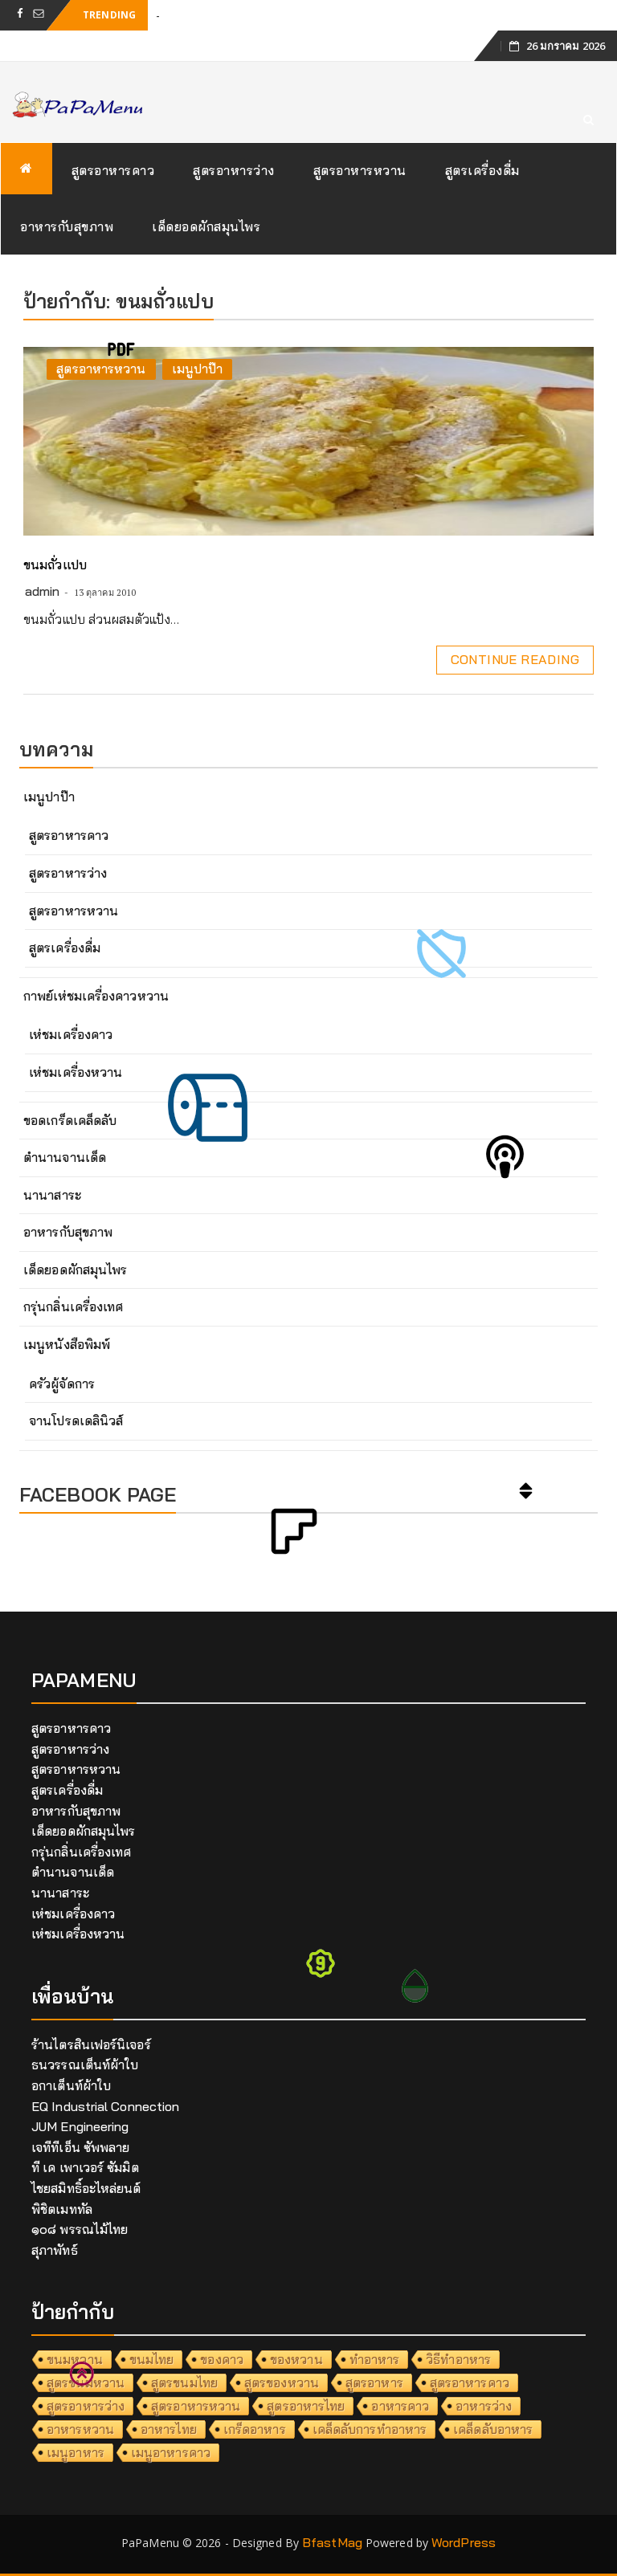  I want to click on open Flipboard app, so click(294, 1531).